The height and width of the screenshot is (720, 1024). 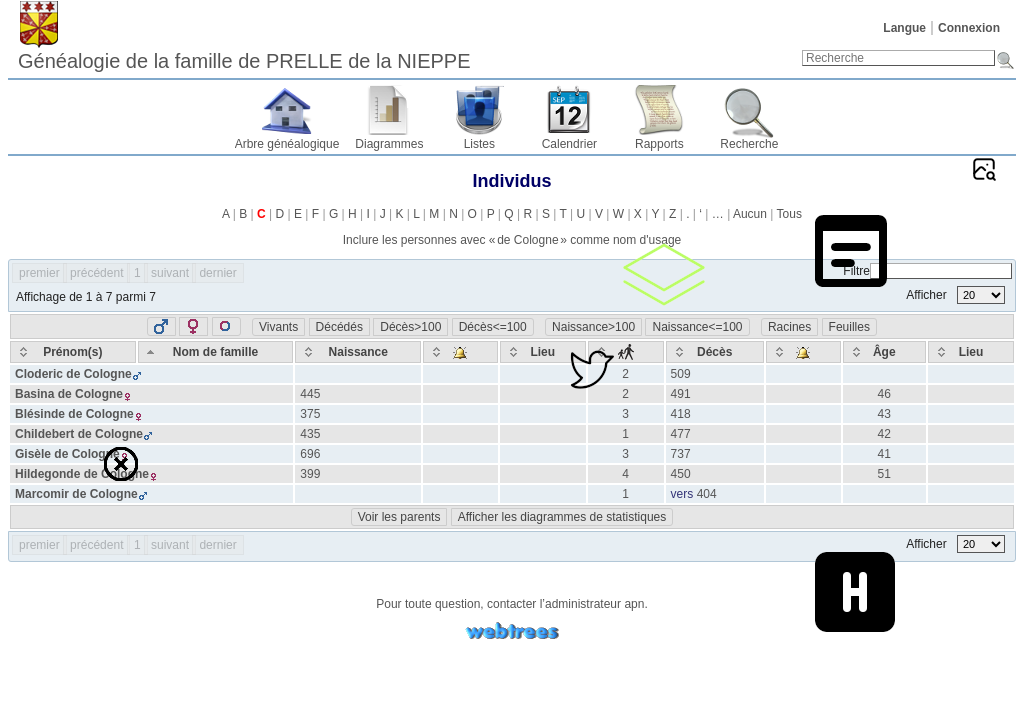 I want to click on close or dismiss a dialog, so click(x=121, y=464).